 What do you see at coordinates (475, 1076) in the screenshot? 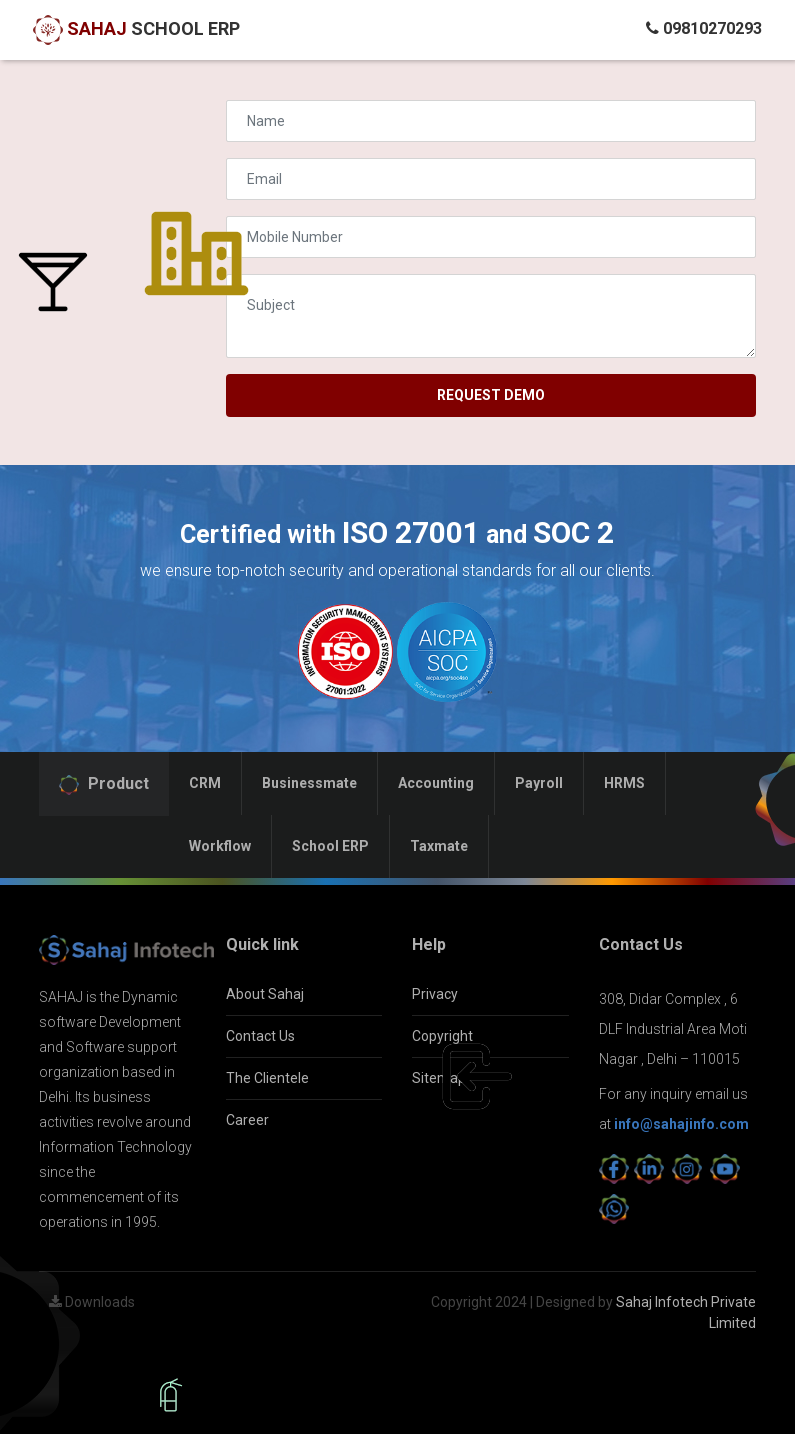
I see `log in to your account` at bounding box center [475, 1076].